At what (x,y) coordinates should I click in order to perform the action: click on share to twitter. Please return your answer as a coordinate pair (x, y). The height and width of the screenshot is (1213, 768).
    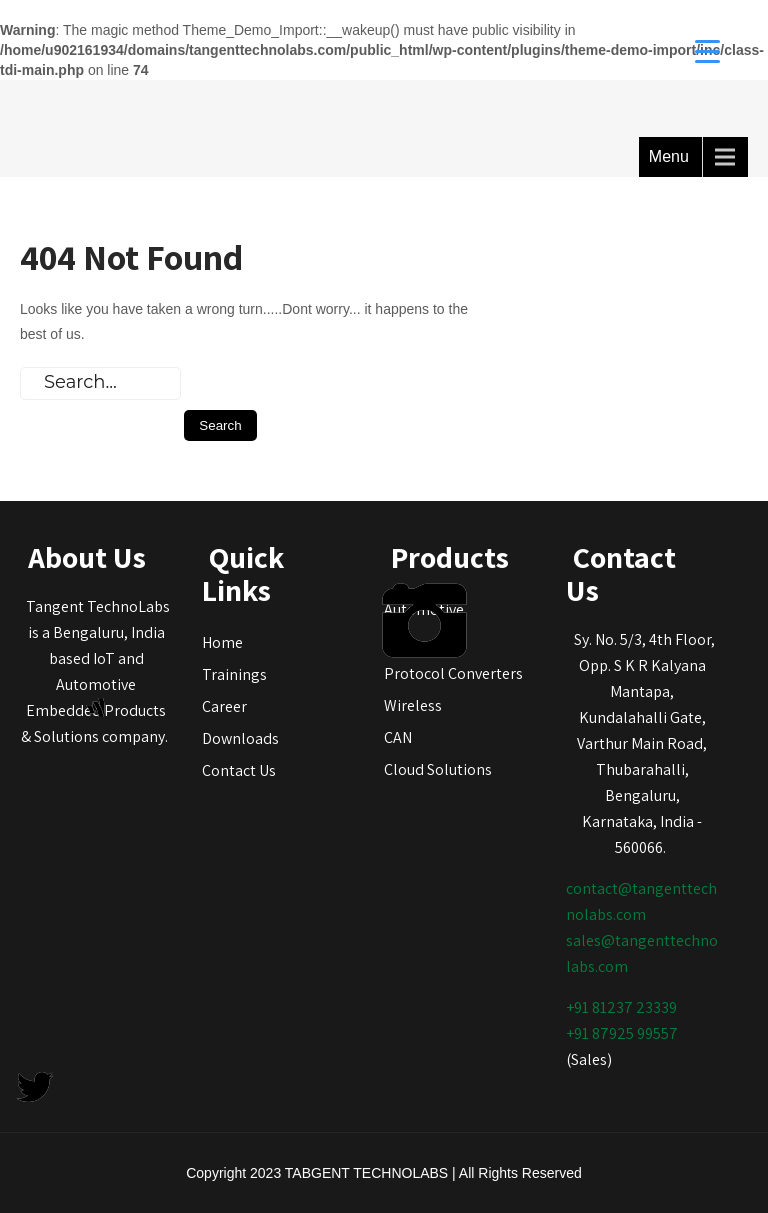
    Looking at the image, I should click on (35, 1087).